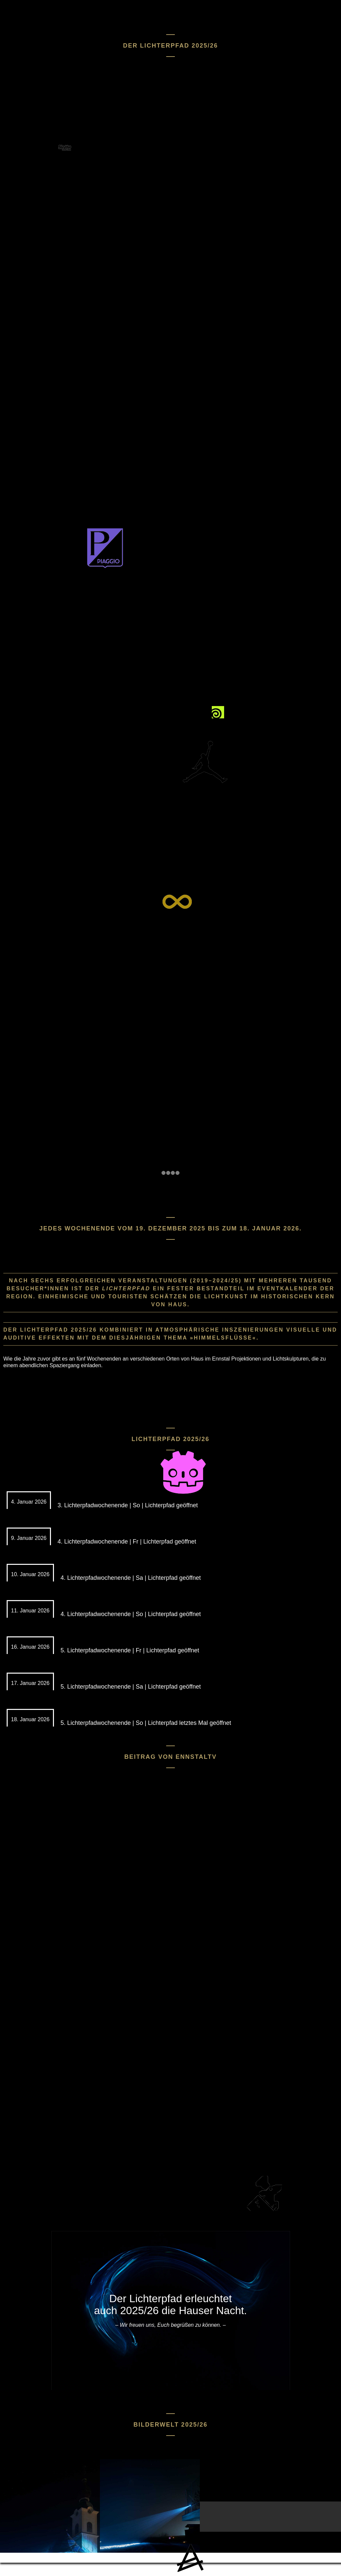 The image size is (341, 2576). Describe the element at coordinates (264, 2193) in the screenshot. I see `ratatui terminal UI library logo` at that location.